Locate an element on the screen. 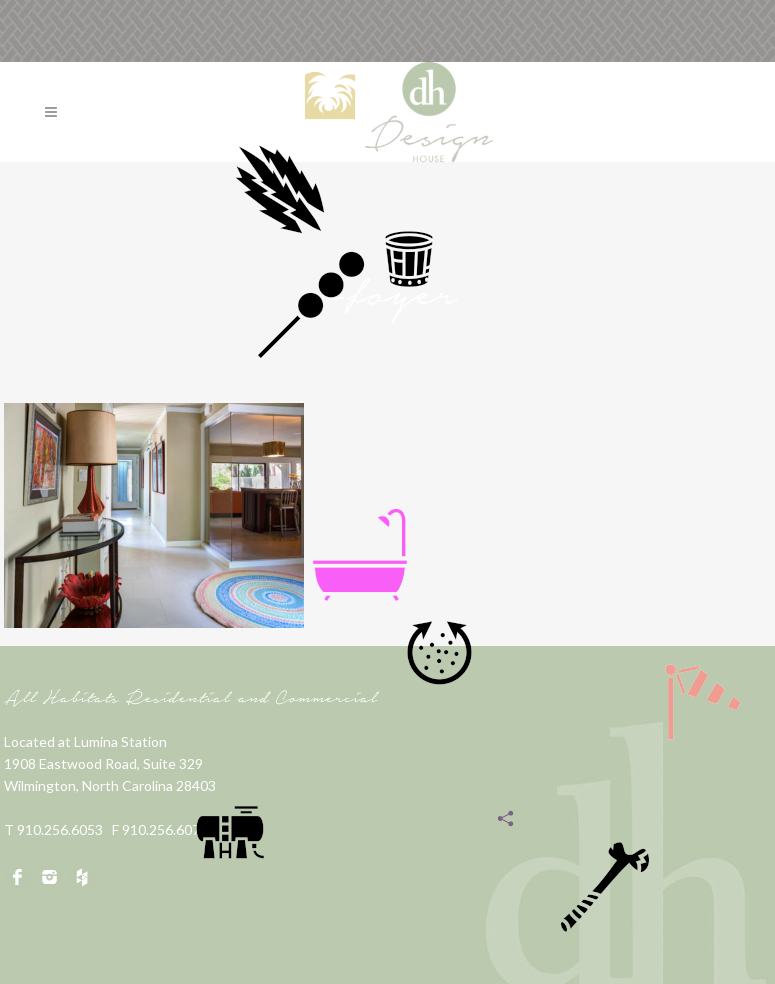 Image resolution: width=775 pixels, height=984 pixels. select bone mace as equipped weapon is located at coordinates (605, 887).